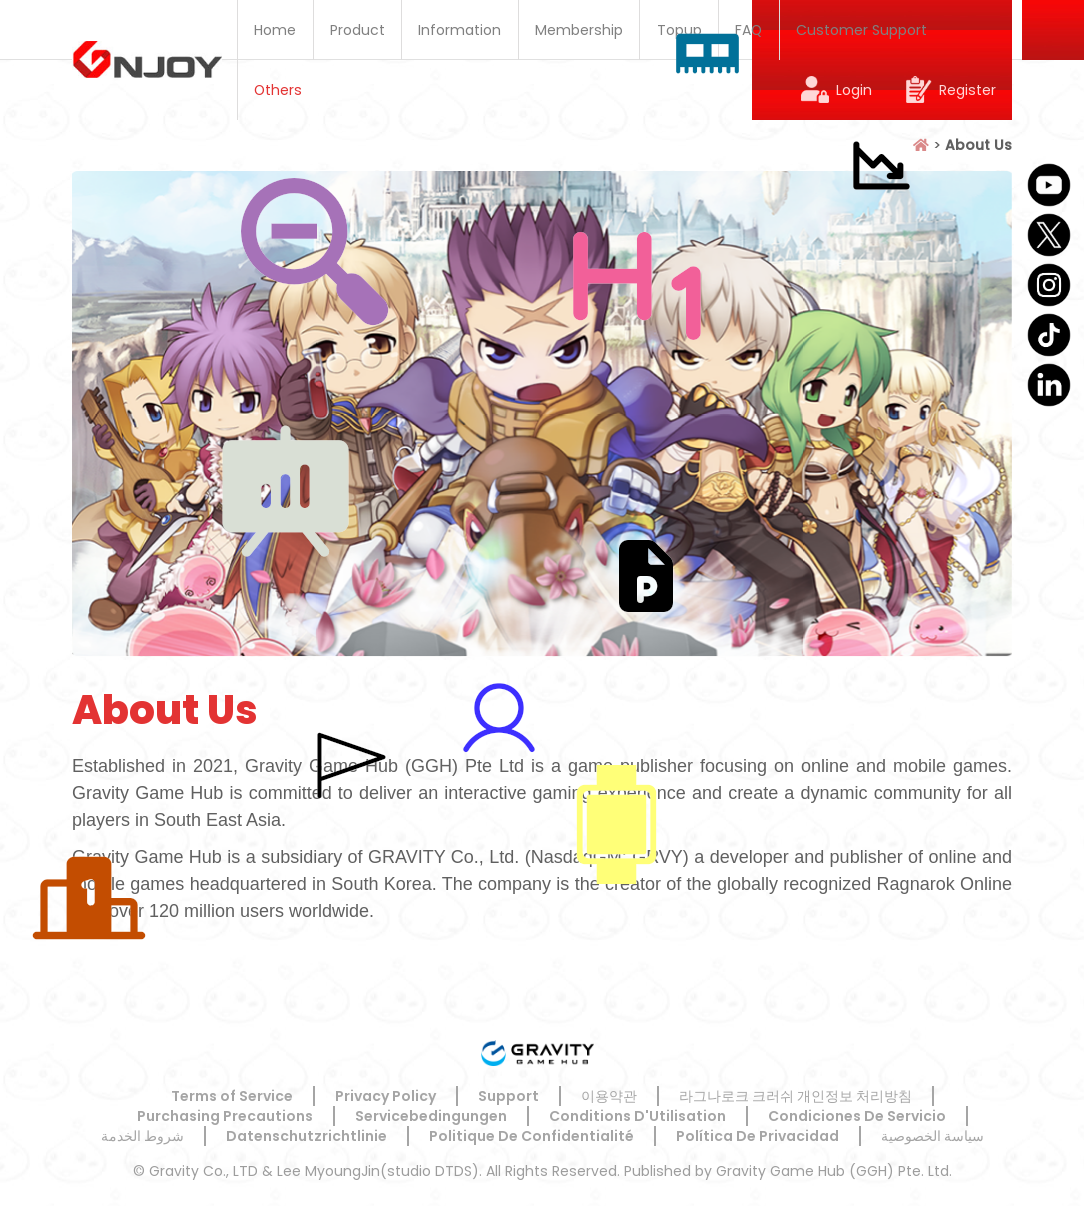  I want to click on view leaderboard or rankings, so click(89, 898).